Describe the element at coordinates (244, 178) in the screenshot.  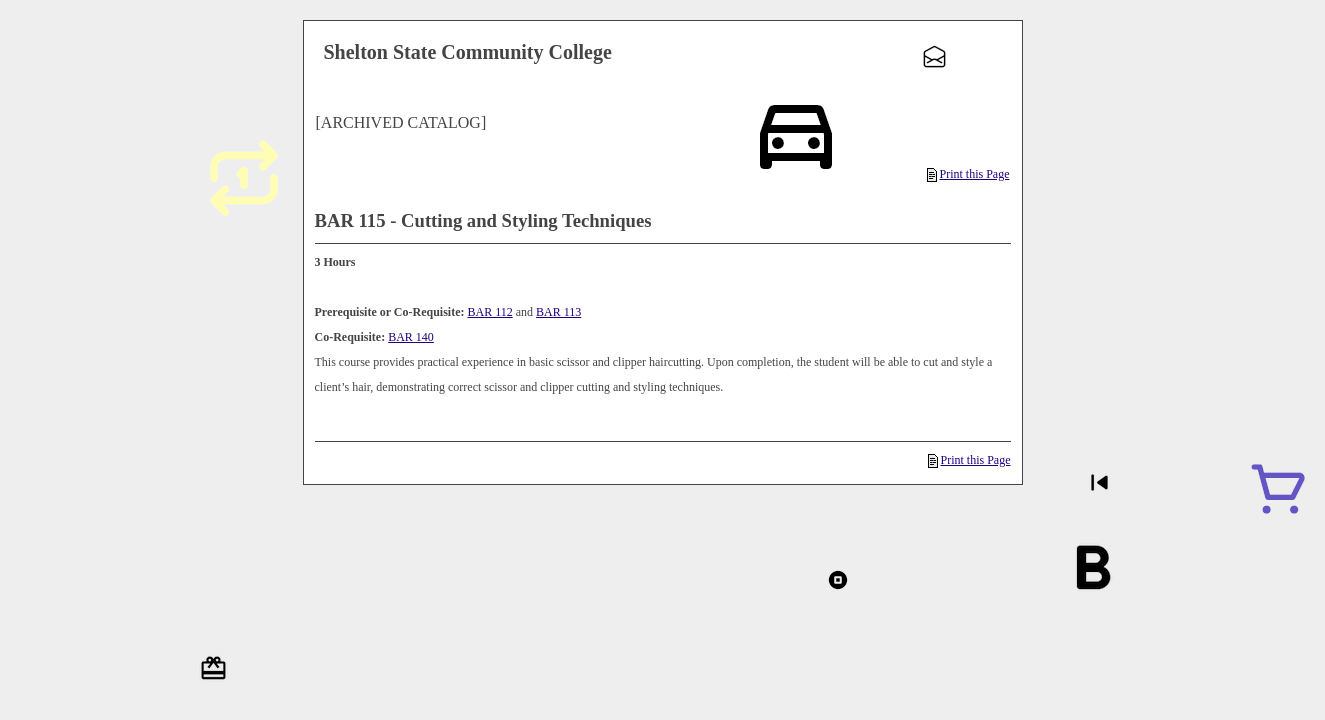
I see `repeat current track once` at that location.